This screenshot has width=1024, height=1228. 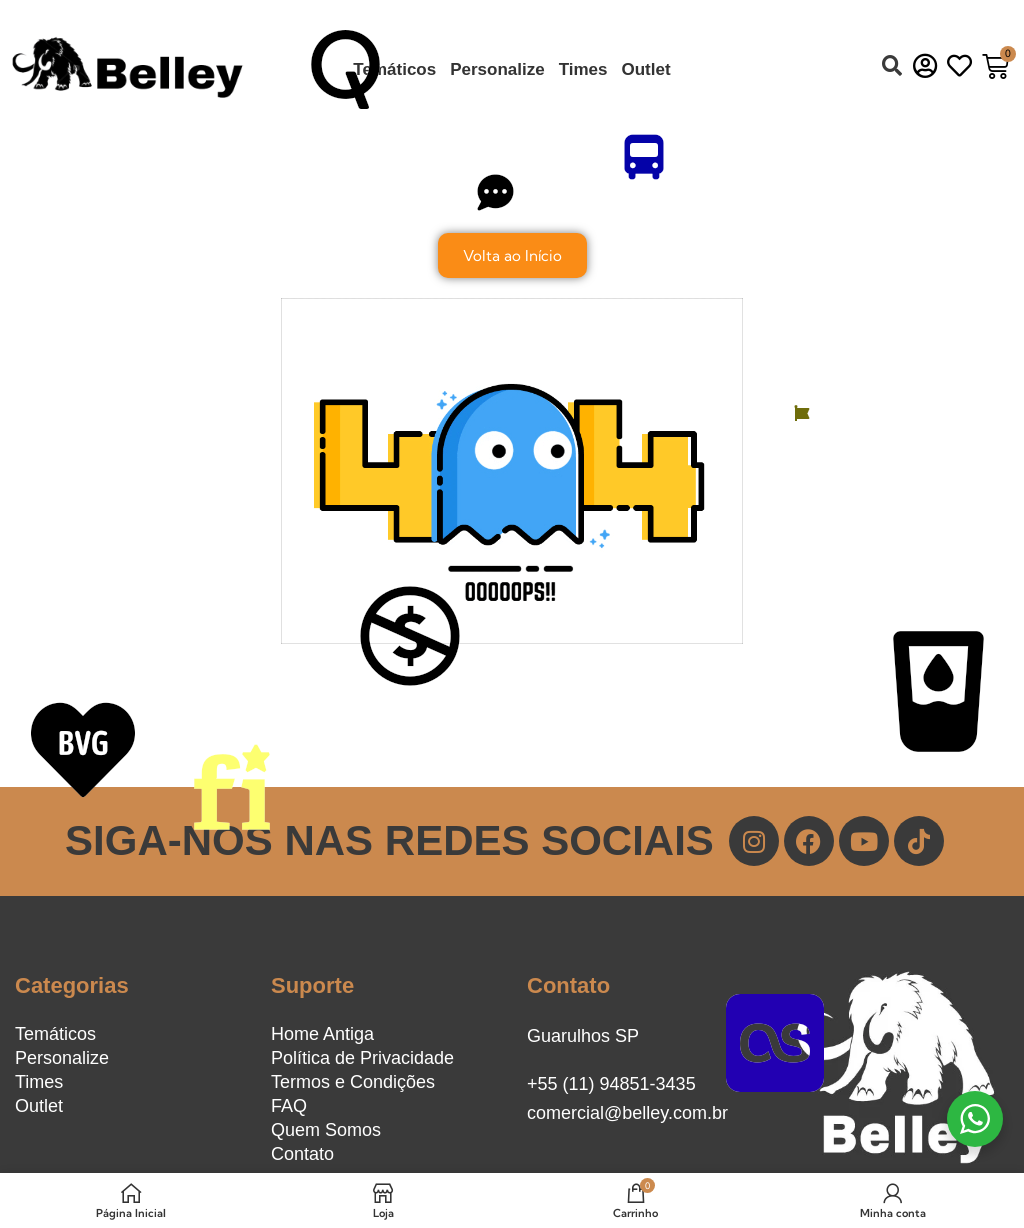 I want to click on font awesome brand logo, so click(x=802, y=413).